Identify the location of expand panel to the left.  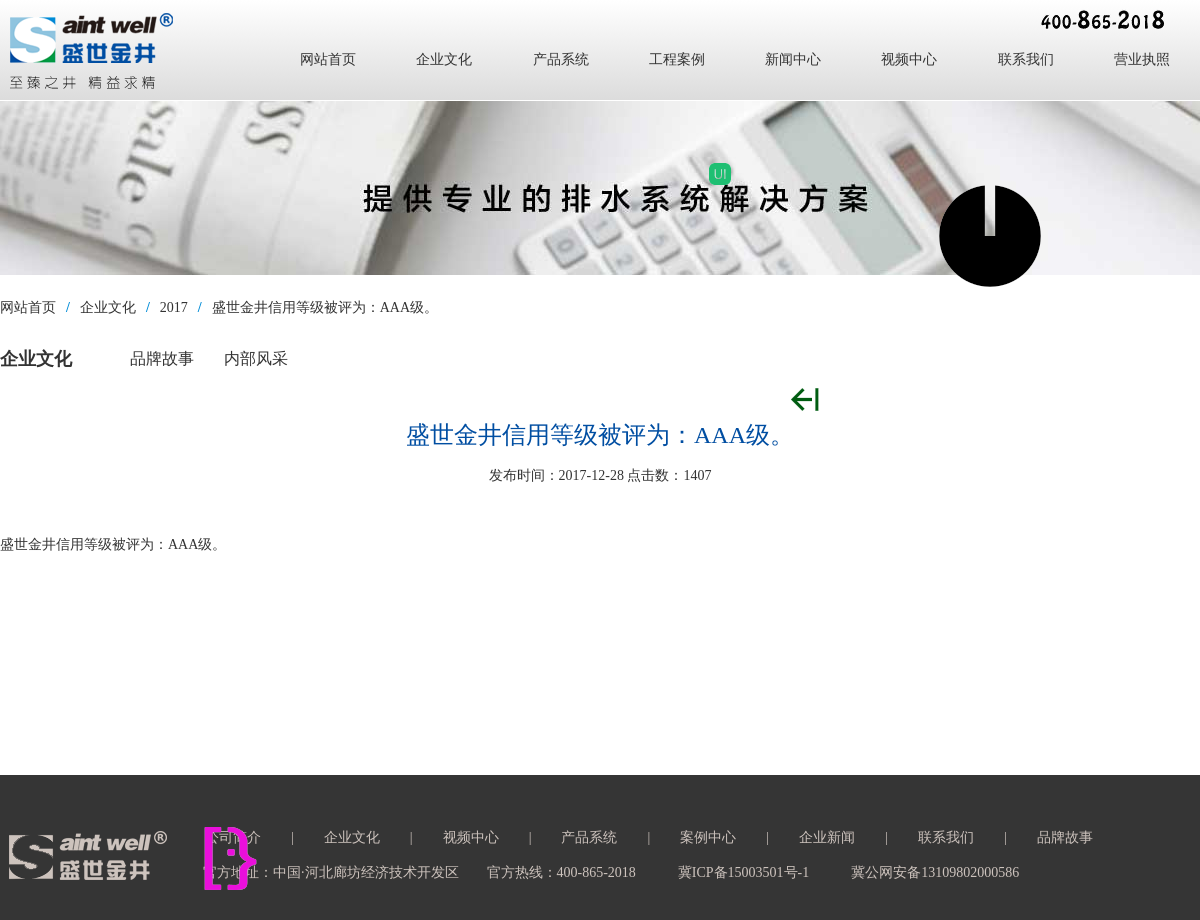
(805, 399).